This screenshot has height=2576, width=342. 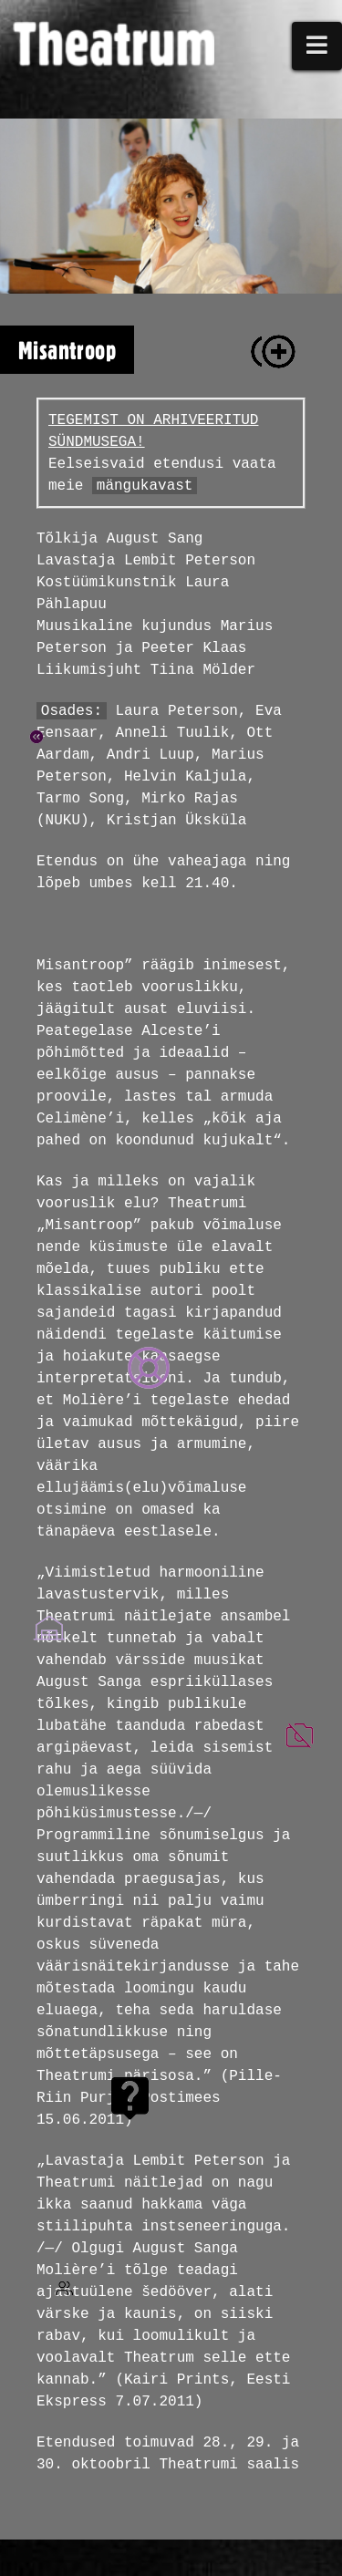 What do you see at coordinates (273, 351) in the screenshot?
I see `add a duplicate control point` at bounding box center [273, 351].